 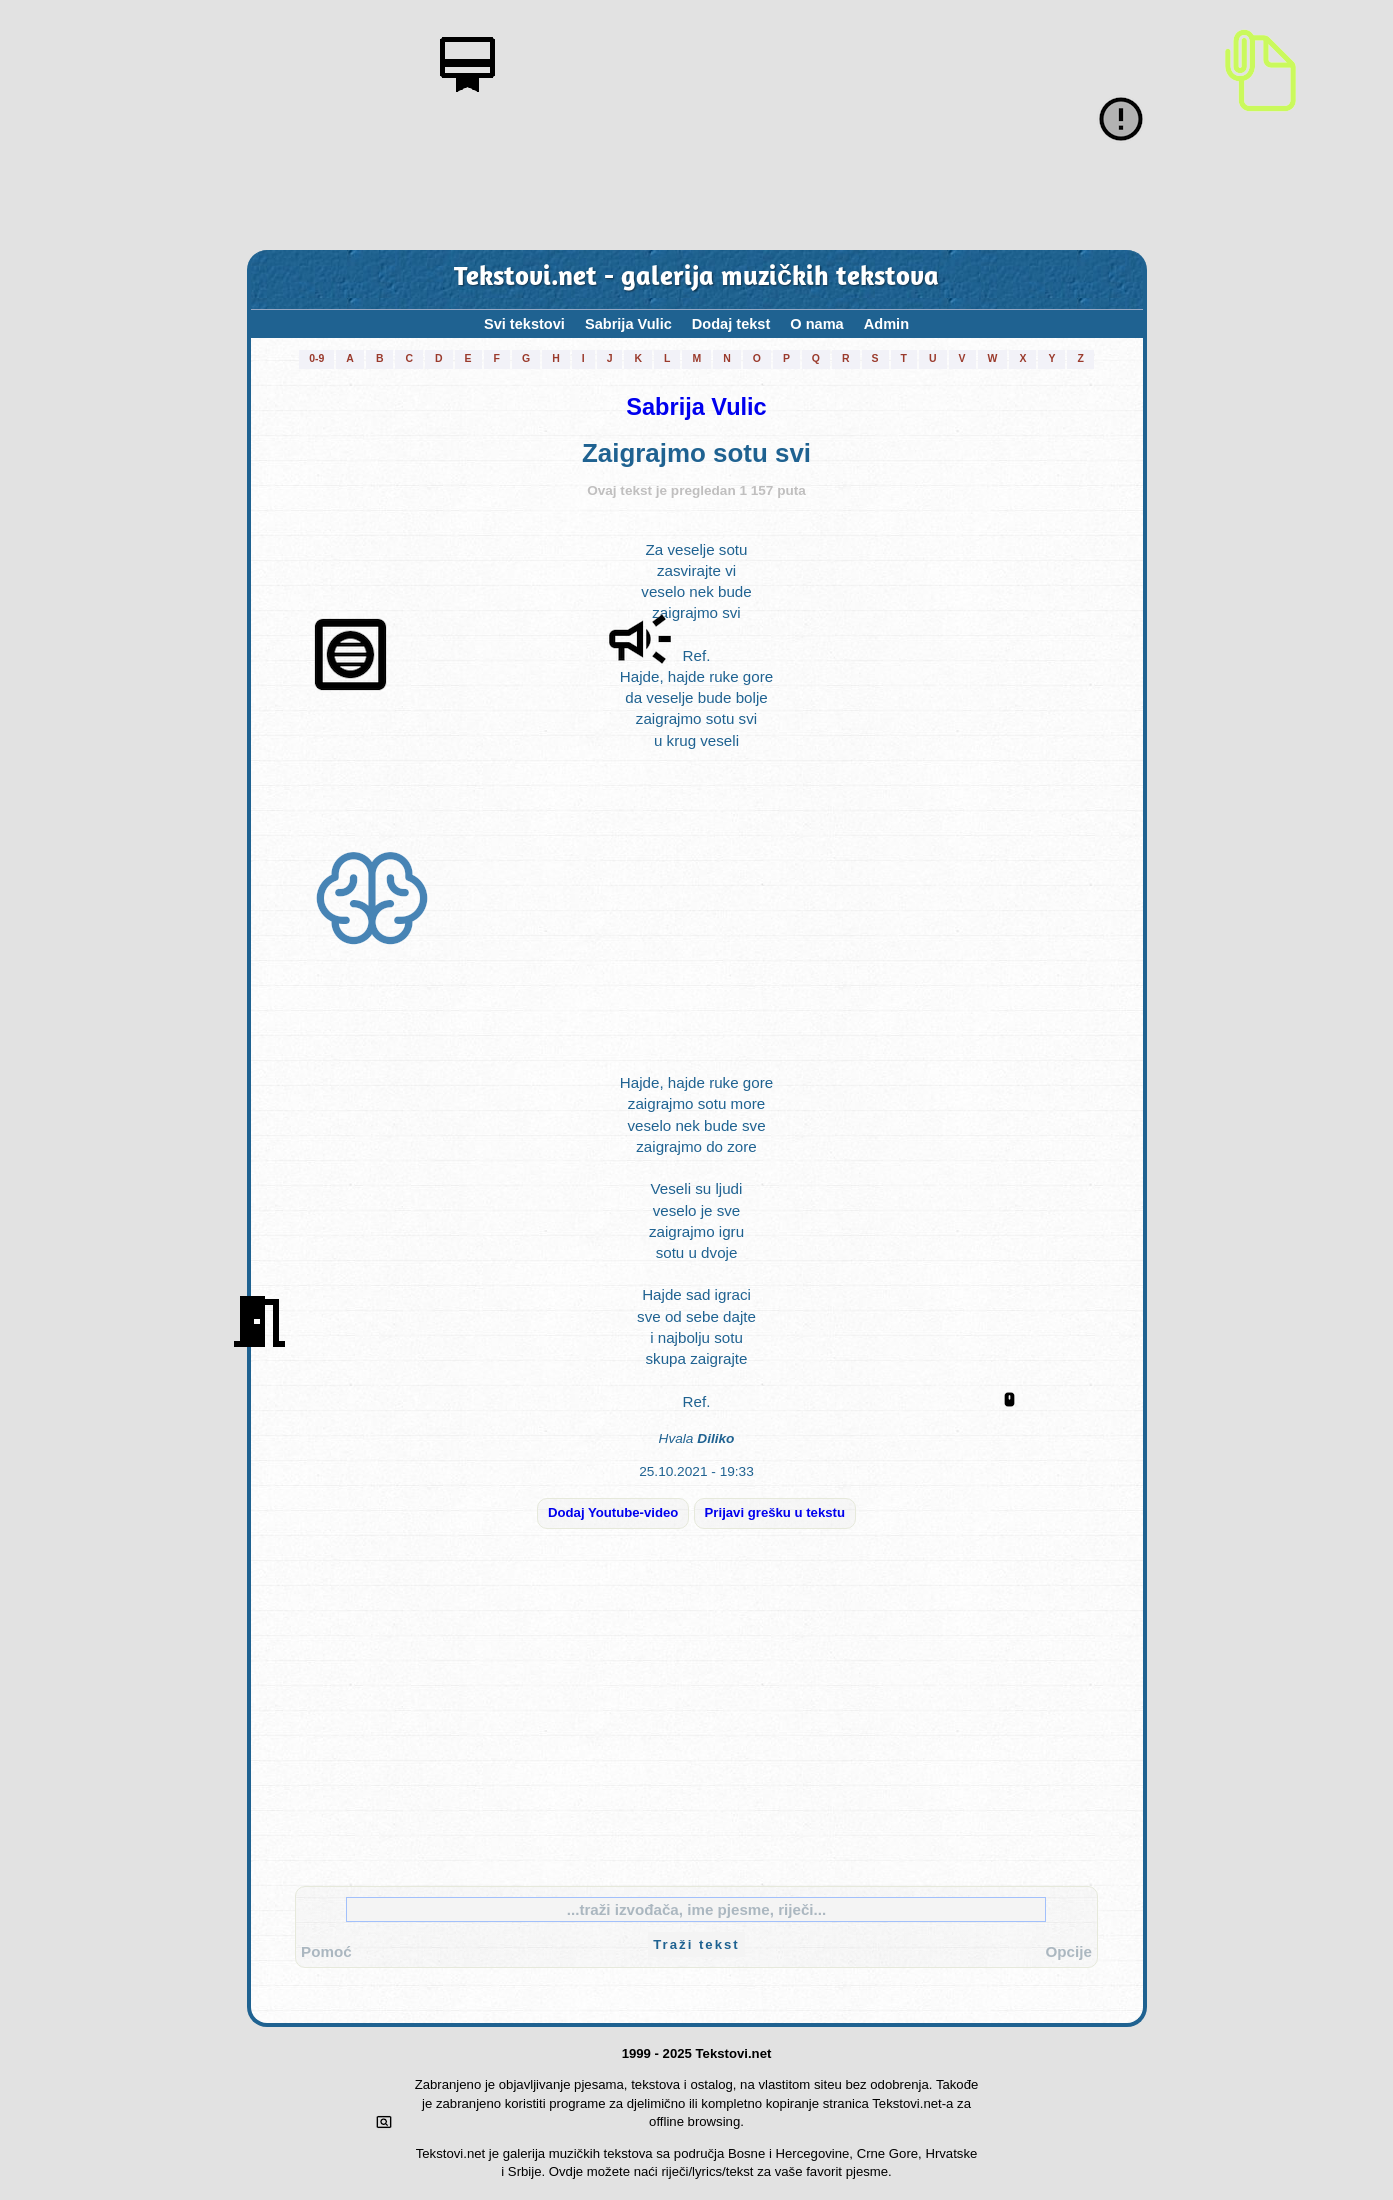 What do you see at coordinates (259, 1321) in the screenshot?
I see `access meeting room booking` at bounding box center [259, 1321].